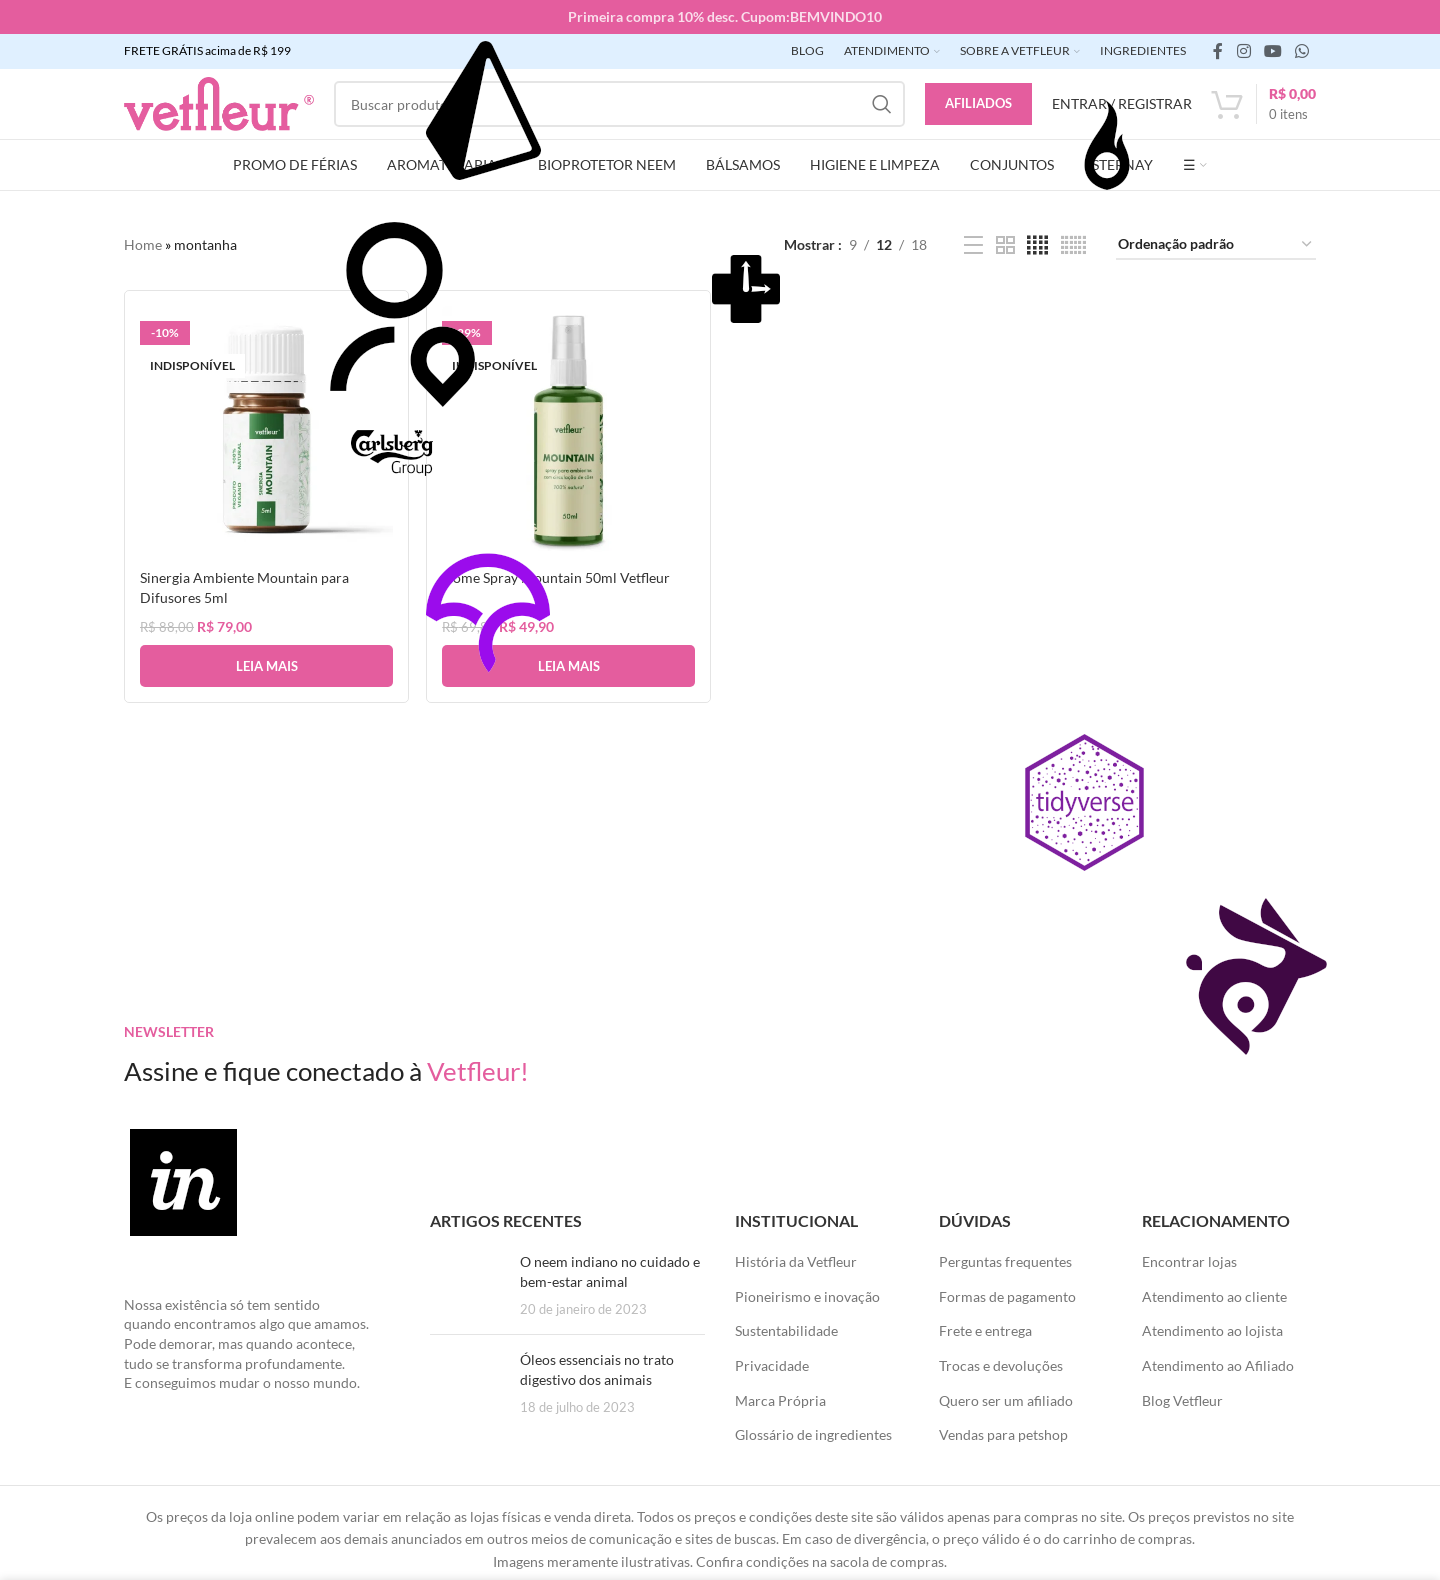 This screenshot has width=1440, height=1580. What do you see at coordinates (183, 1182) in the screenshot?
I see `open InVision app` at bounding box center [183, 1182].